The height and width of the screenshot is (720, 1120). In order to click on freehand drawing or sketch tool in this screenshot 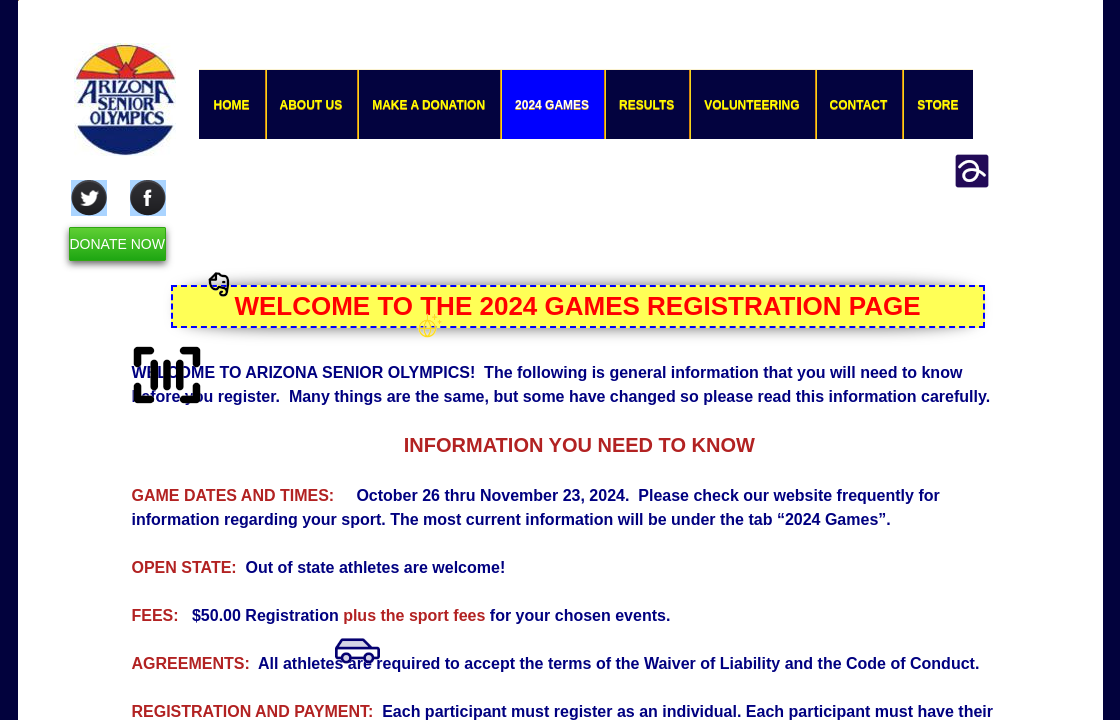, I will do `click(972, 171)`.